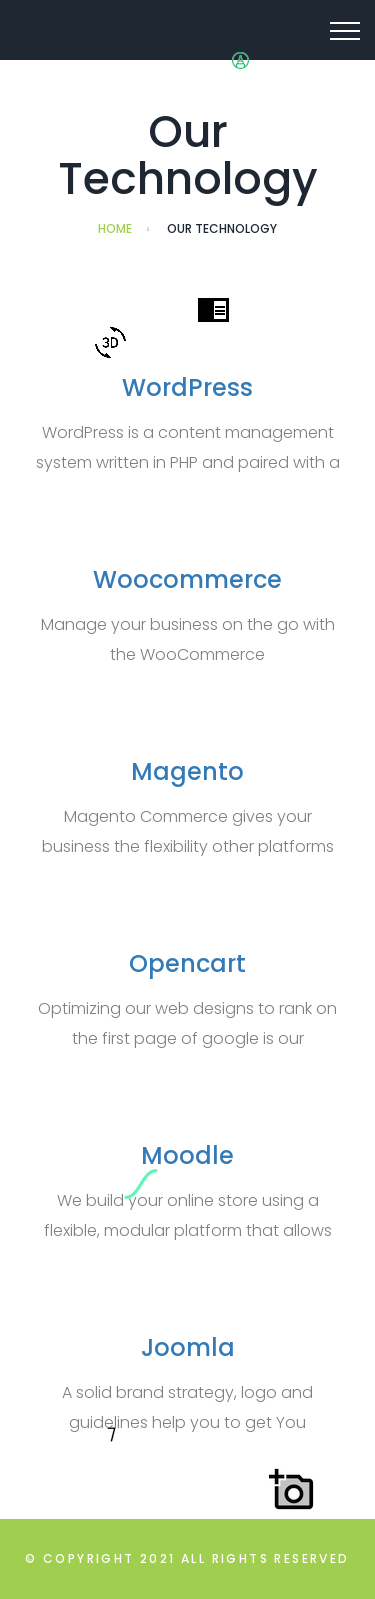  What do you see at coordinates (111, 1434) in the screenshot?
I see `indicates item number 7 in a list or sequence` at bounding box center [111, 1434].